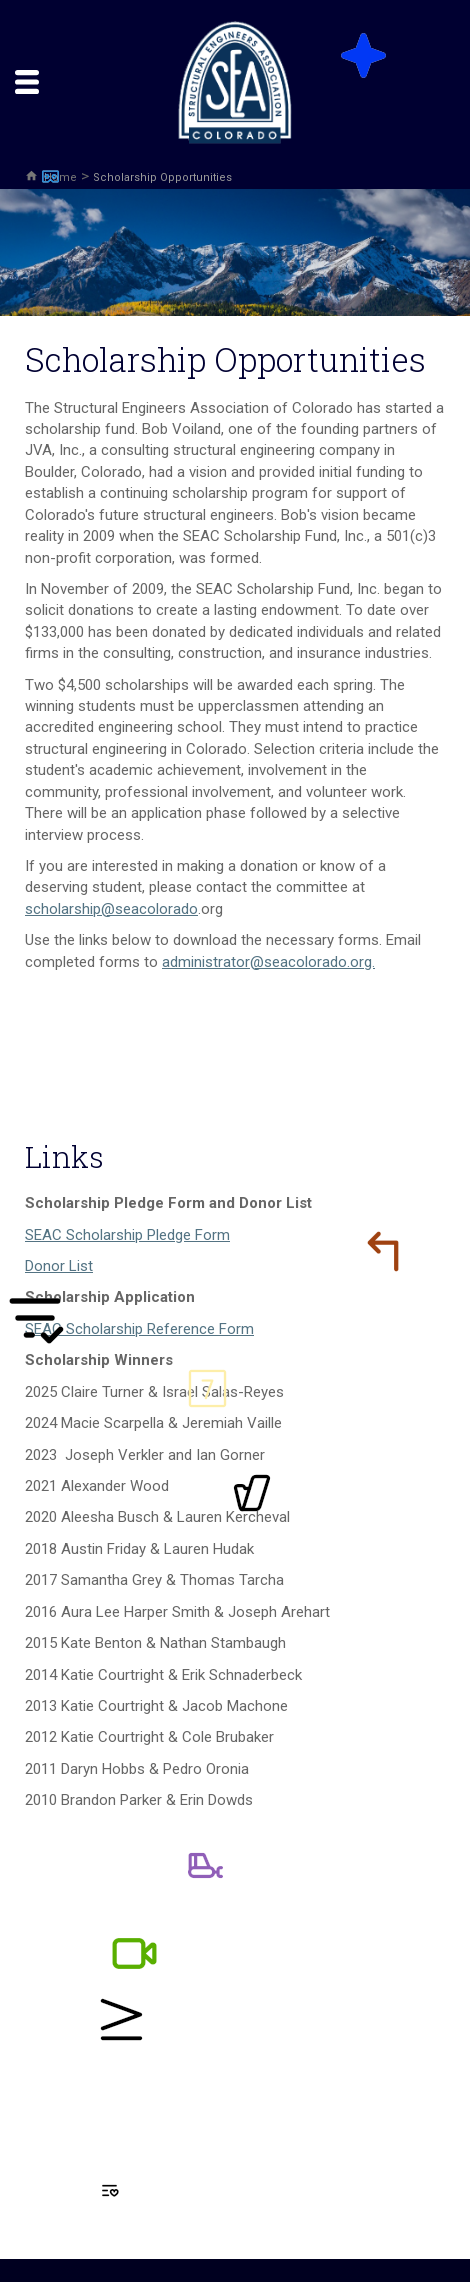 The width and height of the screenshot is (470, 2282). Describe the element at coordinates (50, 176) in the screenshot. I see `launch virtual reality or VR mode` at that location.